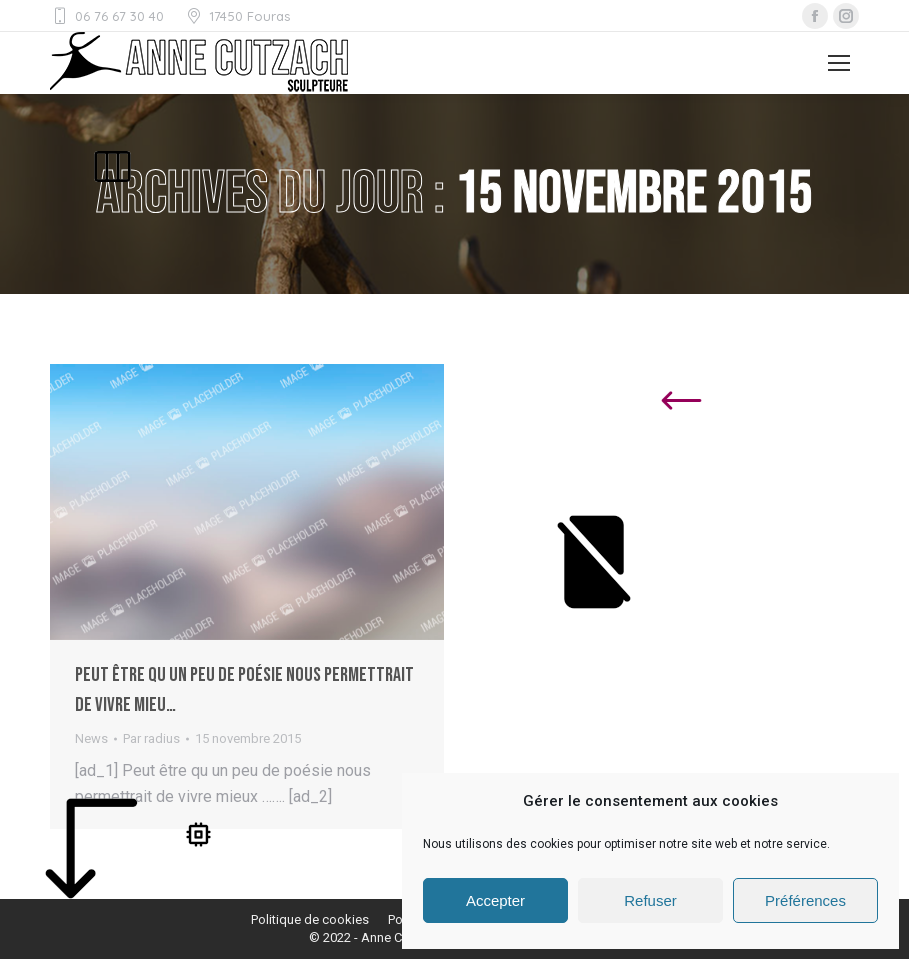  Describe the element at coordinates (198, 834) in the screenshot. I see `view system performance or processor usage` at that location.